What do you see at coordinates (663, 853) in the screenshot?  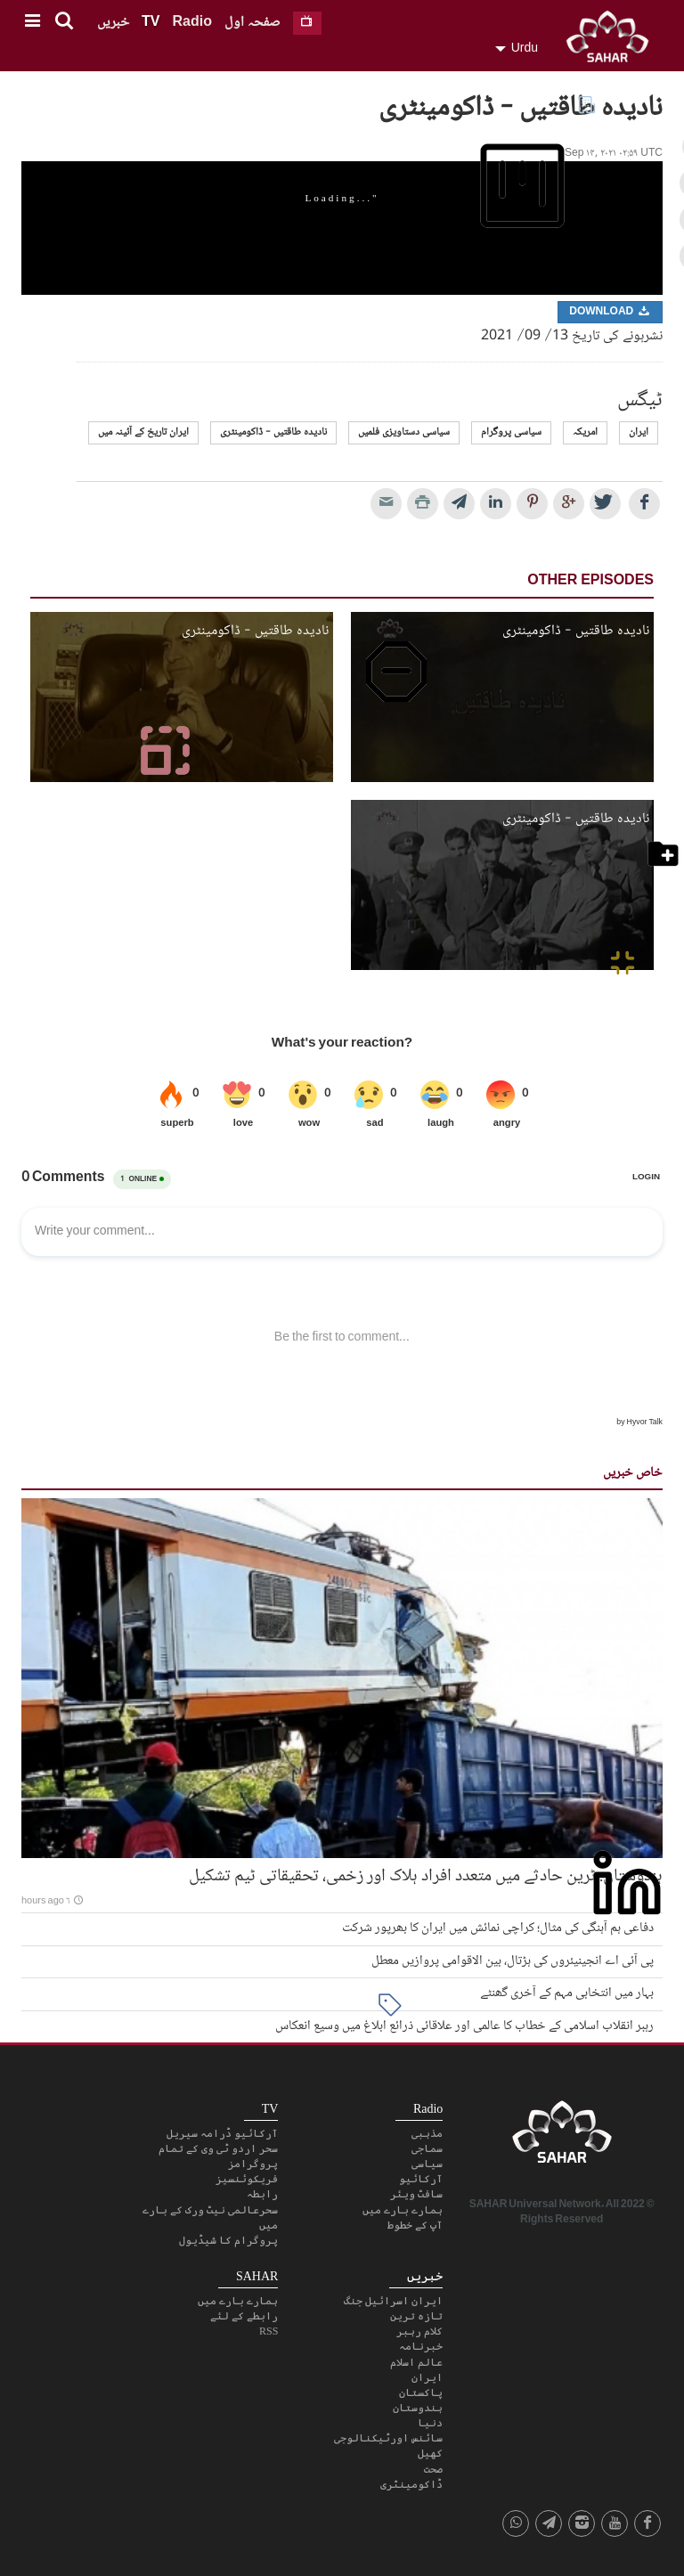 I see `create a new folder` at bounding box center [663, 853].